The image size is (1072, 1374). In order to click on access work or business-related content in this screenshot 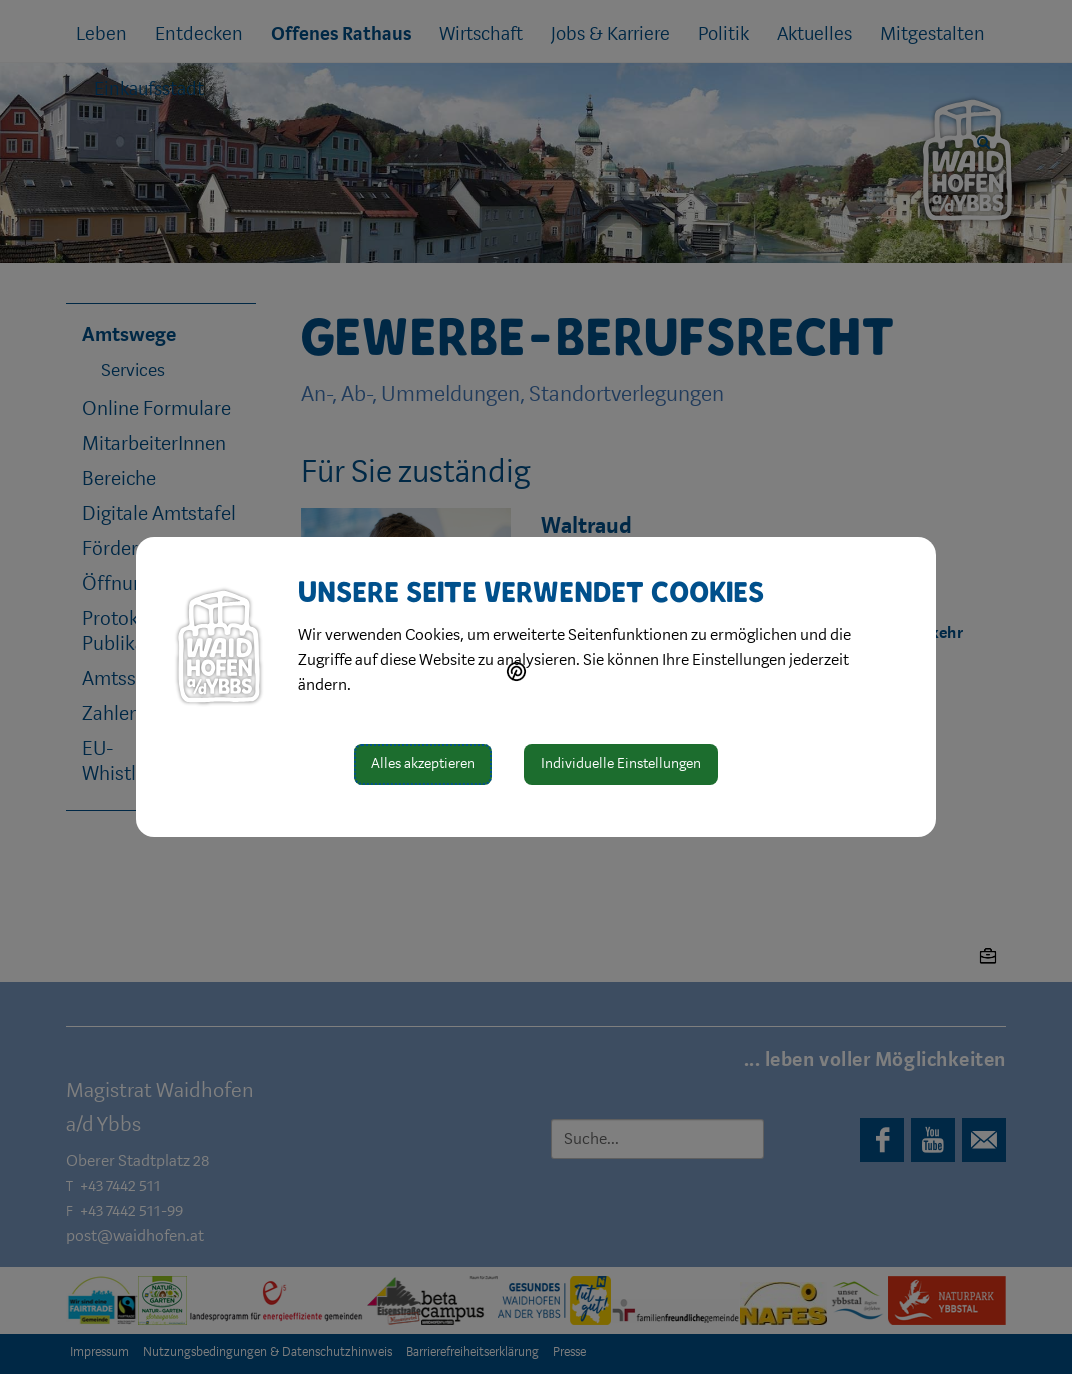, I will do `click(988, 957)`.